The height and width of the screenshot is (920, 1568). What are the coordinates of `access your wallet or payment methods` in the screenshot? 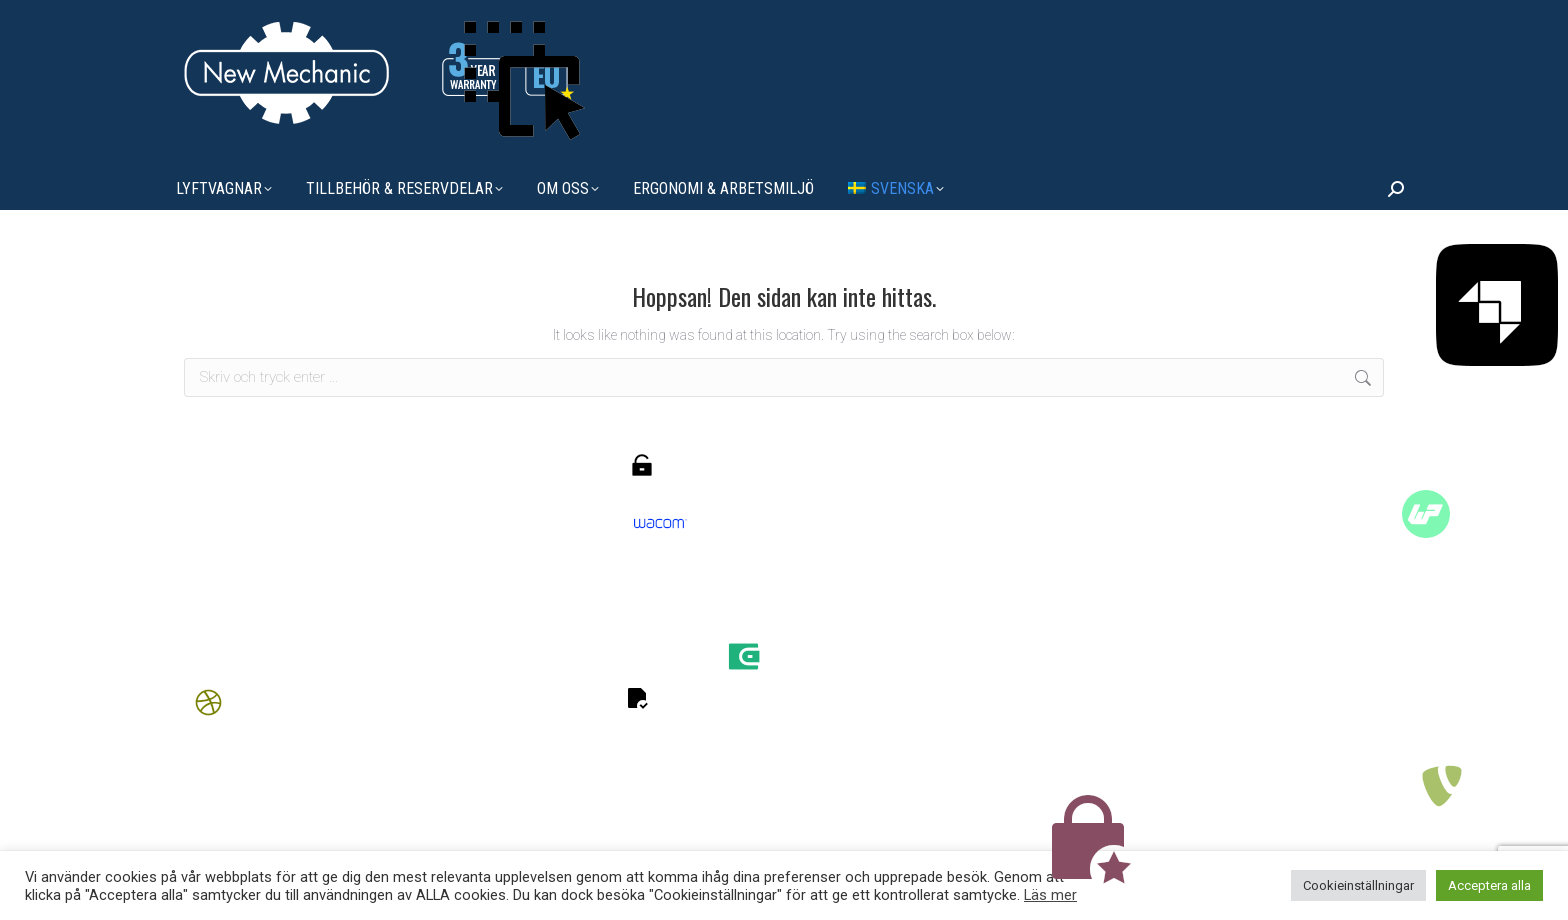 It's located at (743, 656).